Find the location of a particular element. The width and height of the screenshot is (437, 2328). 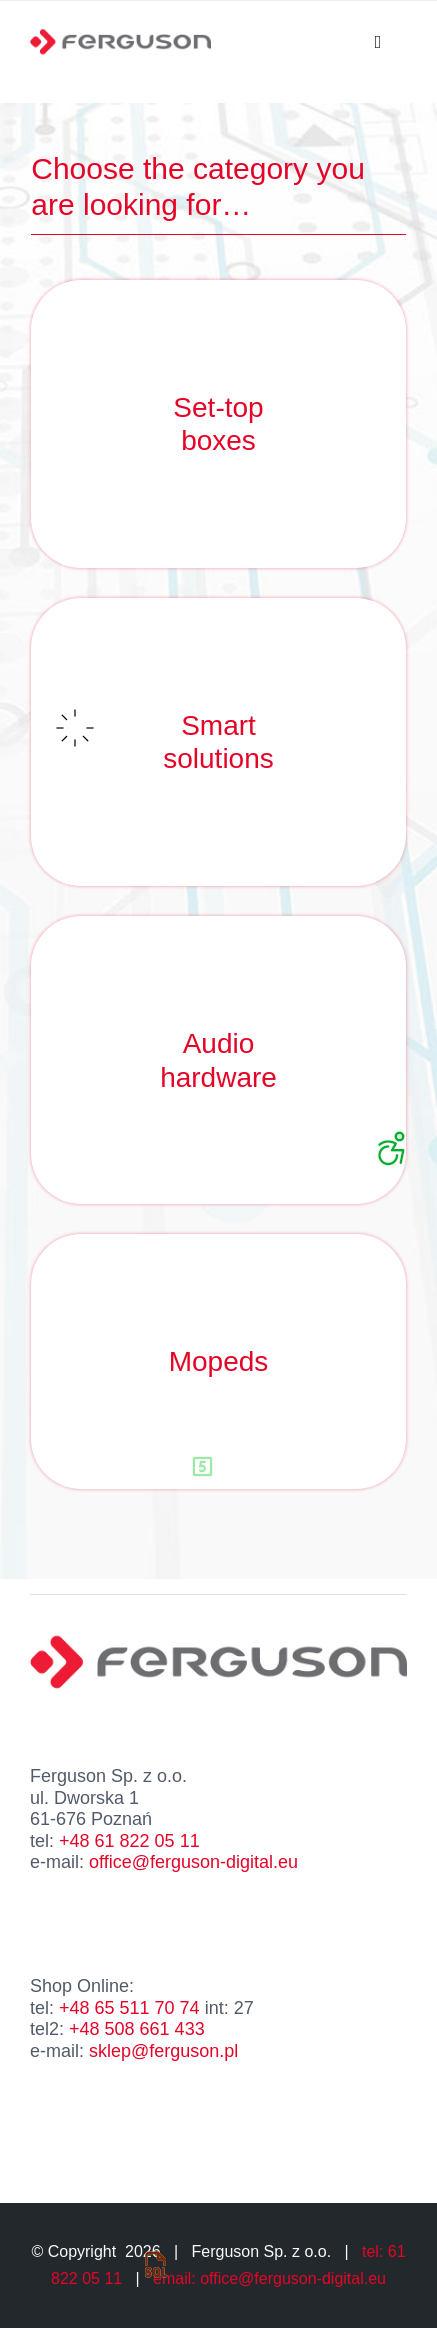

indicates loading or processing in progress is located at coordinates (75, 728).